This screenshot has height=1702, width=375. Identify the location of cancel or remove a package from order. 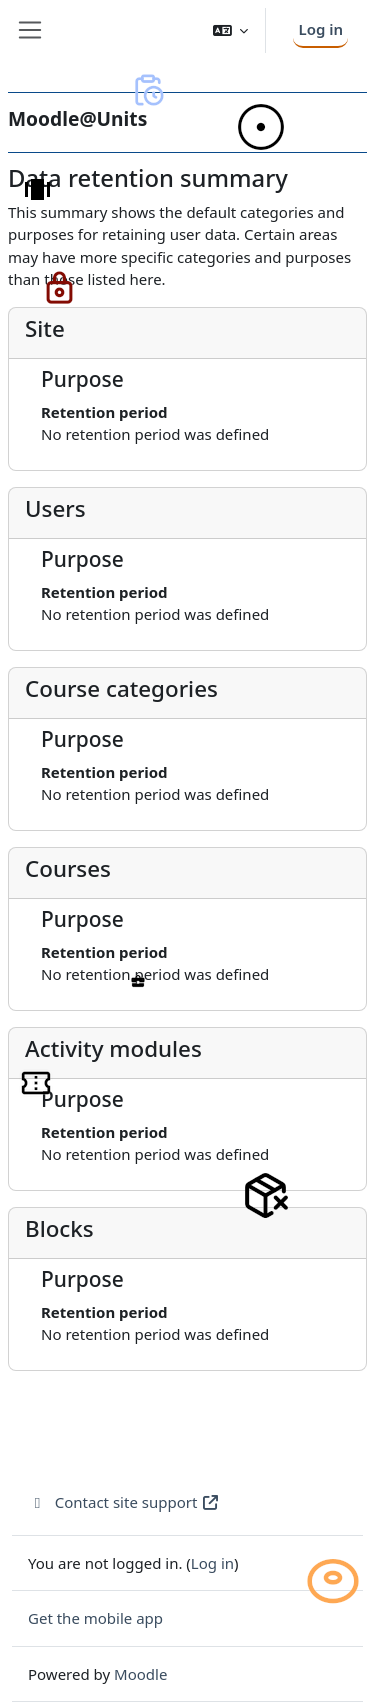
(265, 1195).